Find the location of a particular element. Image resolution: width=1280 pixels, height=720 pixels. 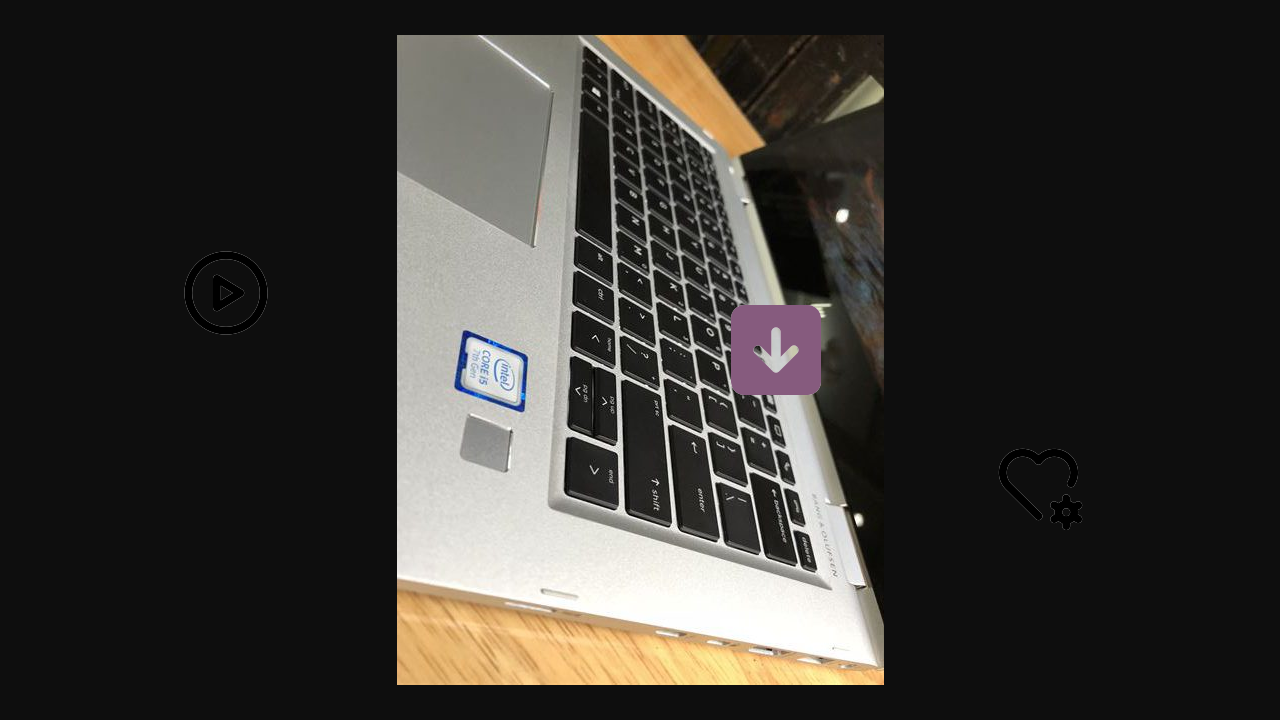

play media or video content is located at coordinates (226, 293).